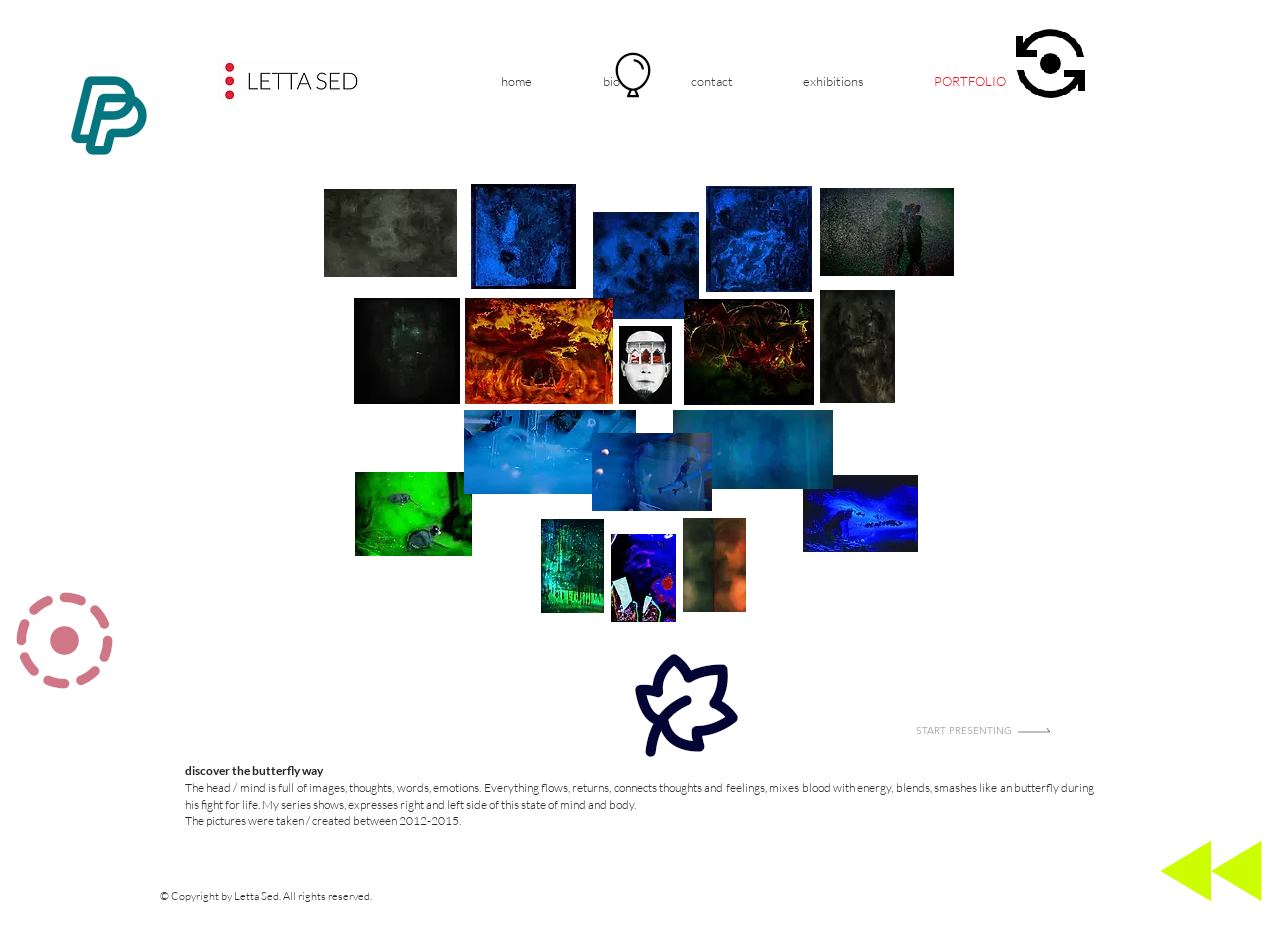 The height and width of the screenshot is (935, 1279). Describe the element at coordinates (633, 75) in the screenshot. I see `indicates a celebration or birthday event` at that location.